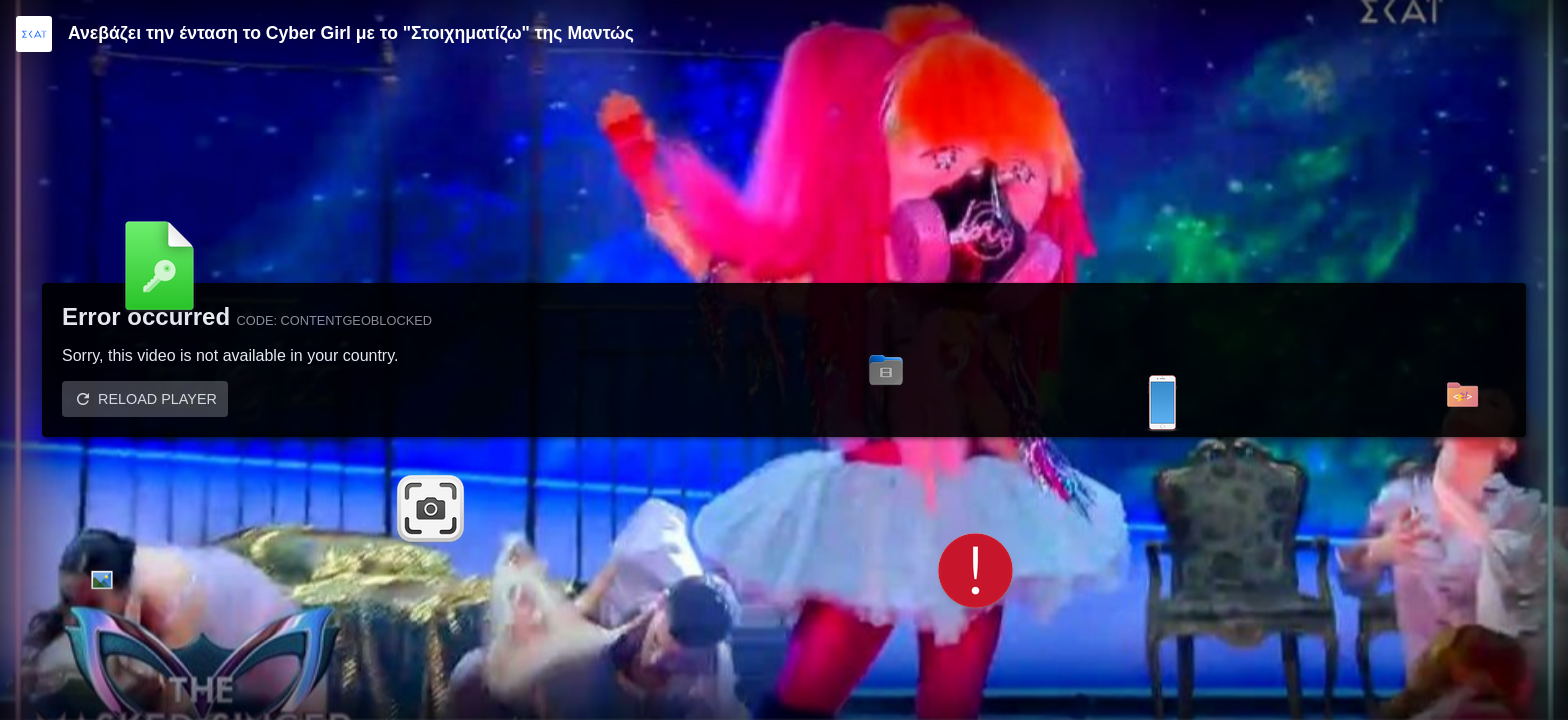 Image resolution: width=1568 pixels, height=720 pixels. What do you see at coordinates (1462, 395) in the screenshot?
I see `folder containing styled-components files` at bounding box center [1462, 395].